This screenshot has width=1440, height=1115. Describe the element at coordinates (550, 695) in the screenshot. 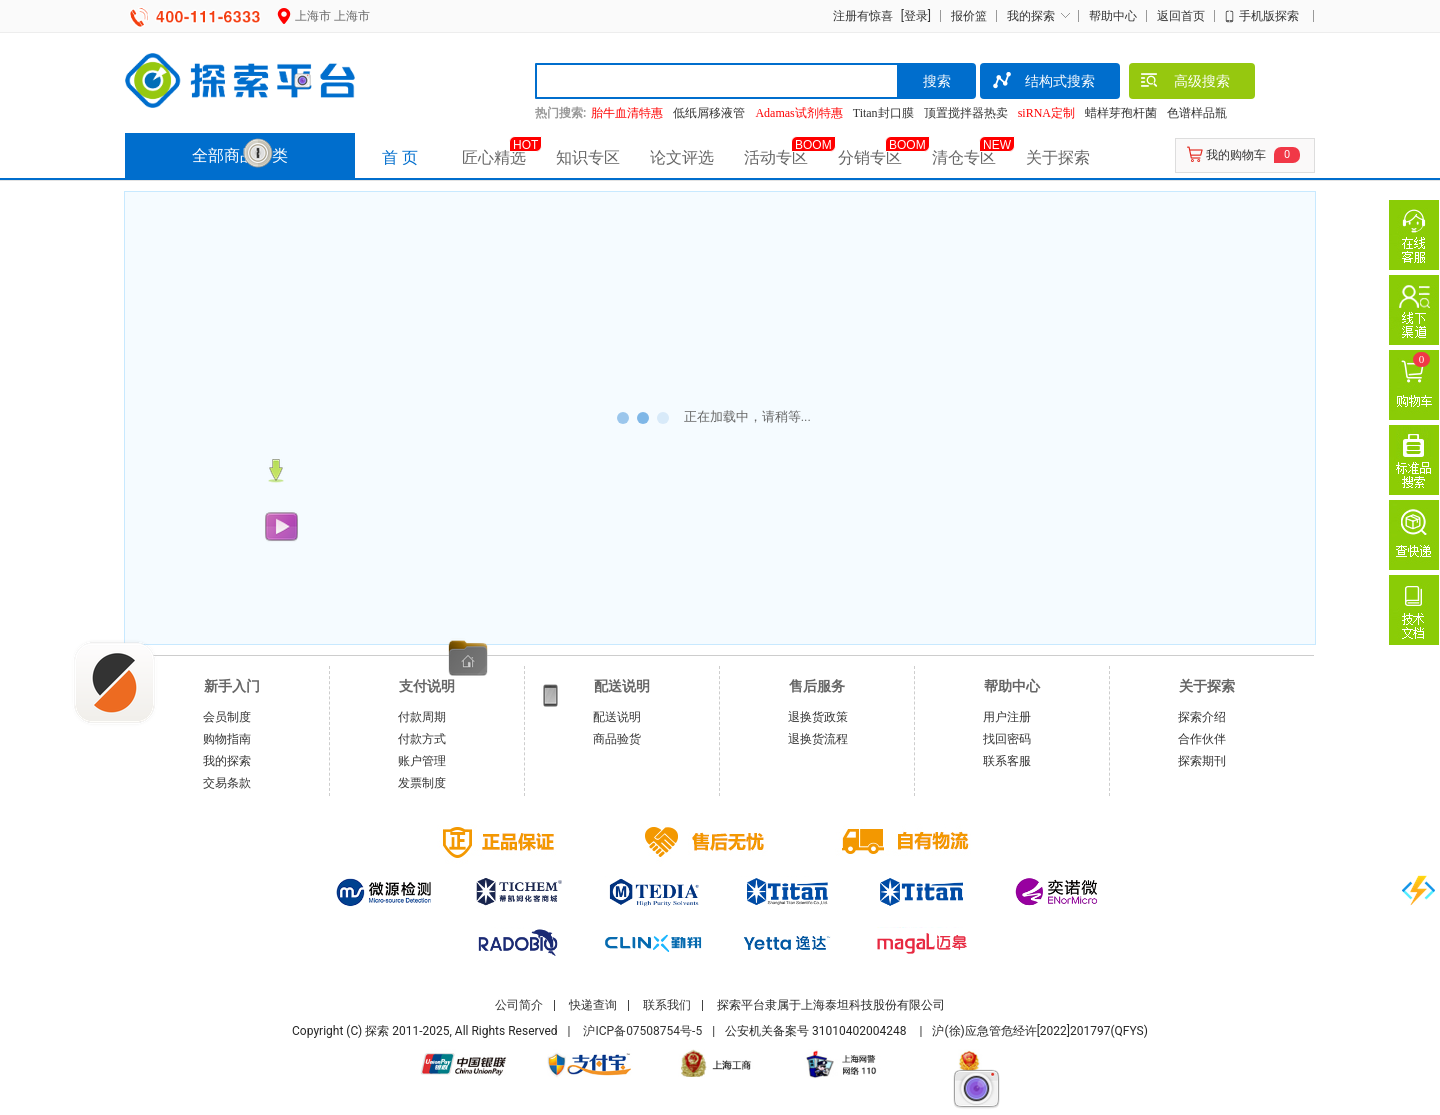

I see `indicates a mobile device or smartphone` at that location.